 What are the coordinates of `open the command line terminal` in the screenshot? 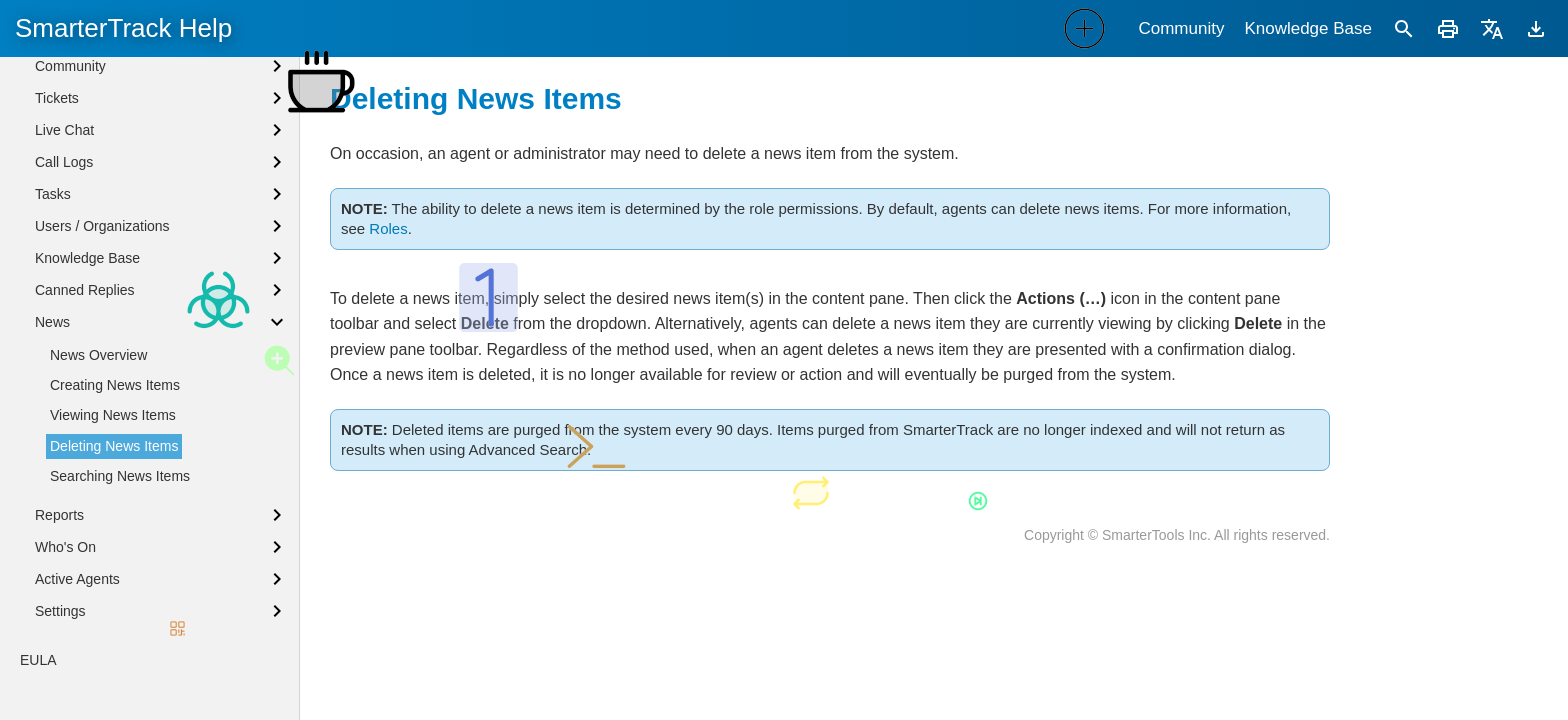 It's located at (596, 446).